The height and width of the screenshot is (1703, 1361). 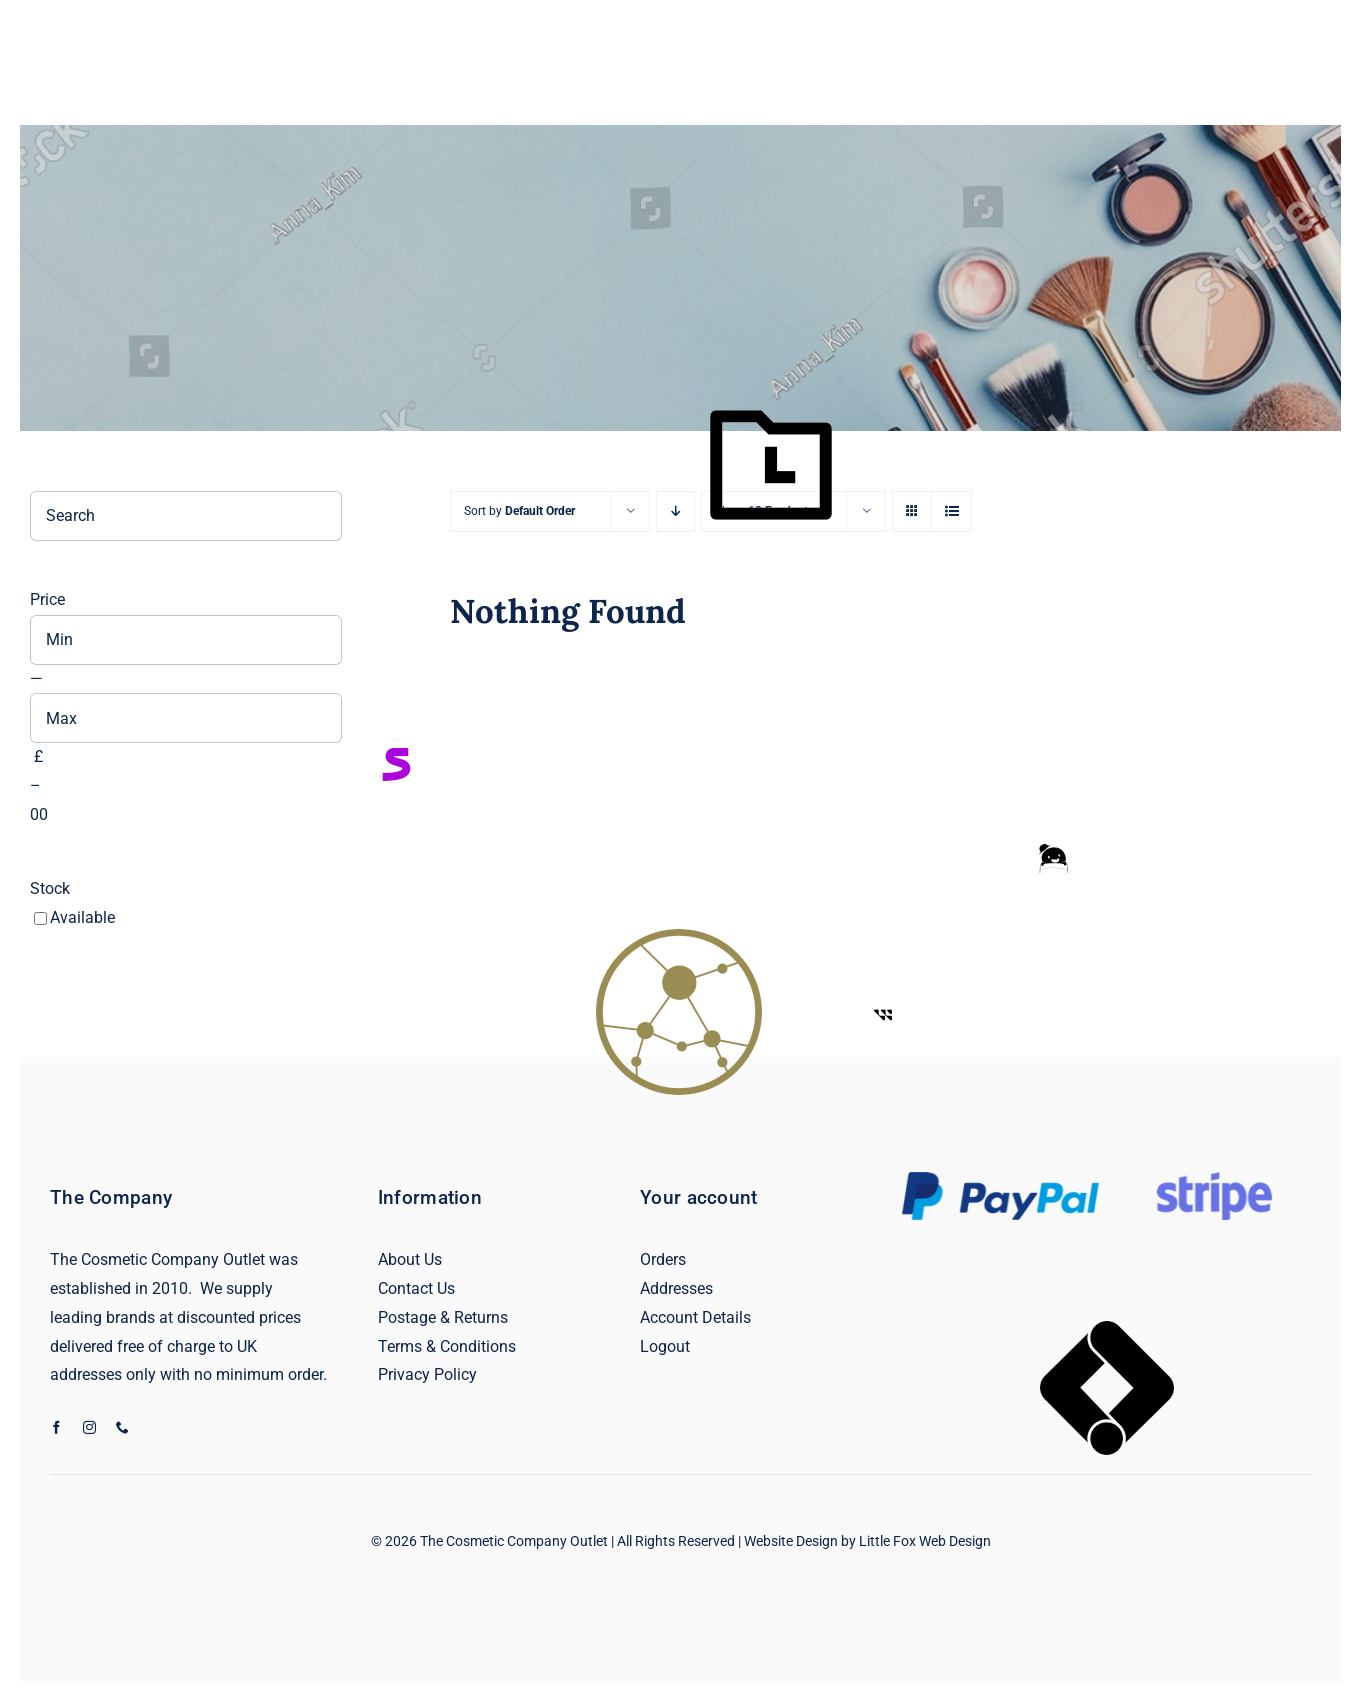 I want to click on western digital brand logo, so click(x=883, y=1015).